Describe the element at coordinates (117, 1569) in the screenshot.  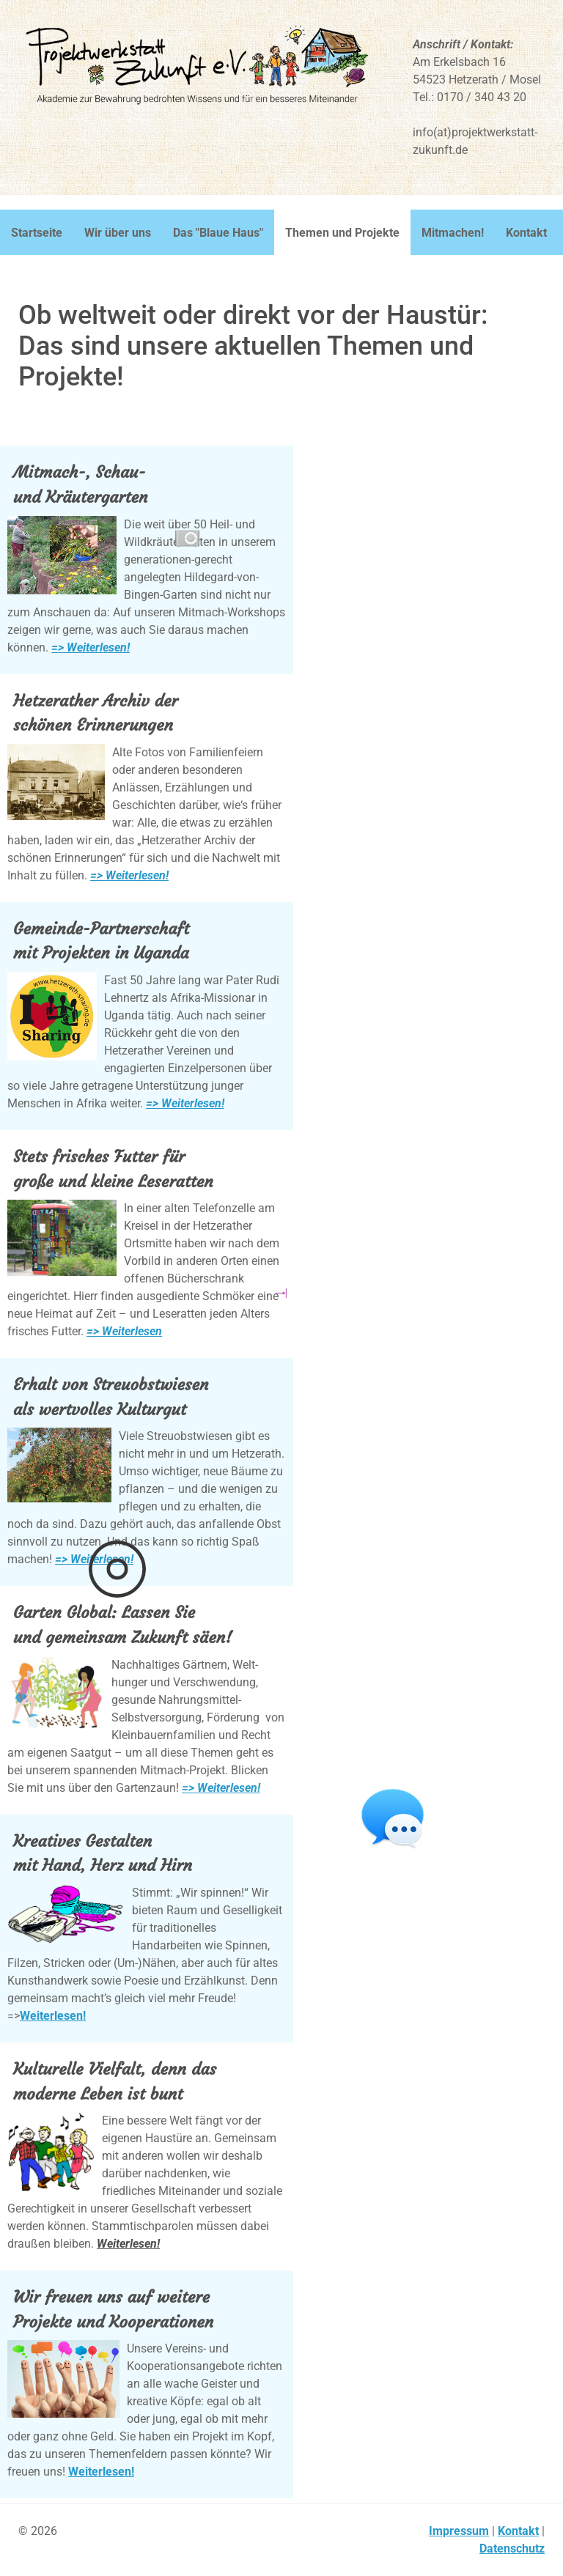
I see `indicates optical media such as a CD or DVD` at that location.